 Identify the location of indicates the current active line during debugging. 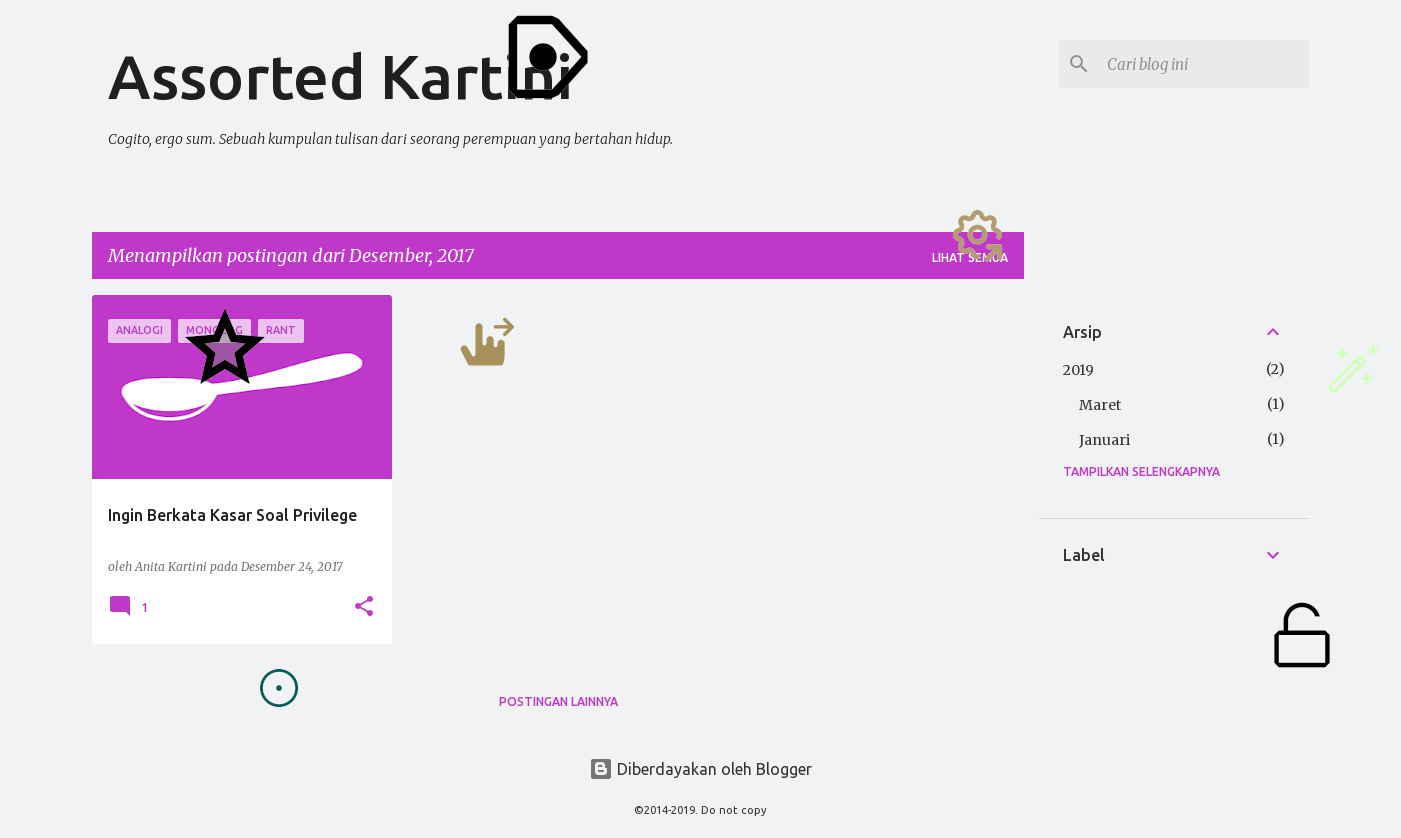
(543, 57).